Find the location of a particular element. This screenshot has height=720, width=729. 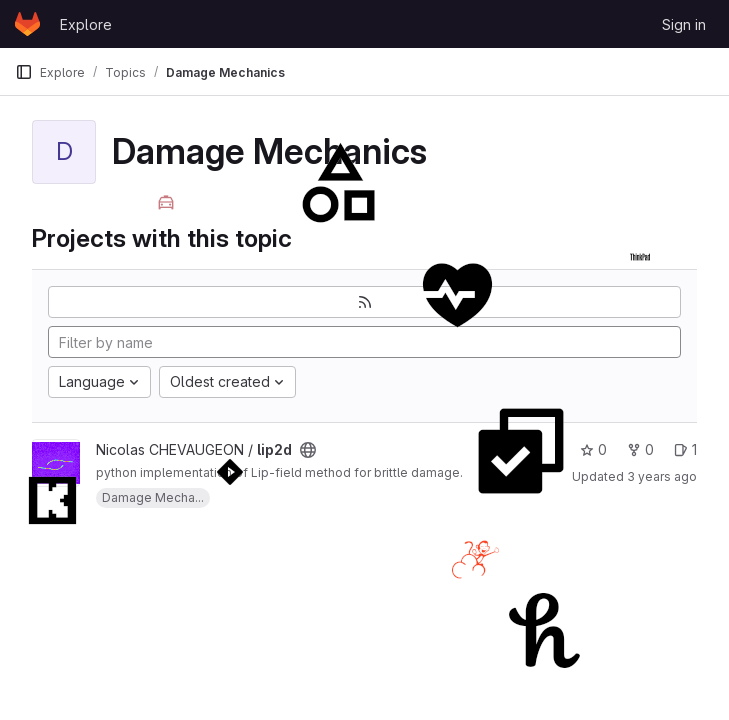

open the Kick streaming platform is located at coordinates (52, 500).